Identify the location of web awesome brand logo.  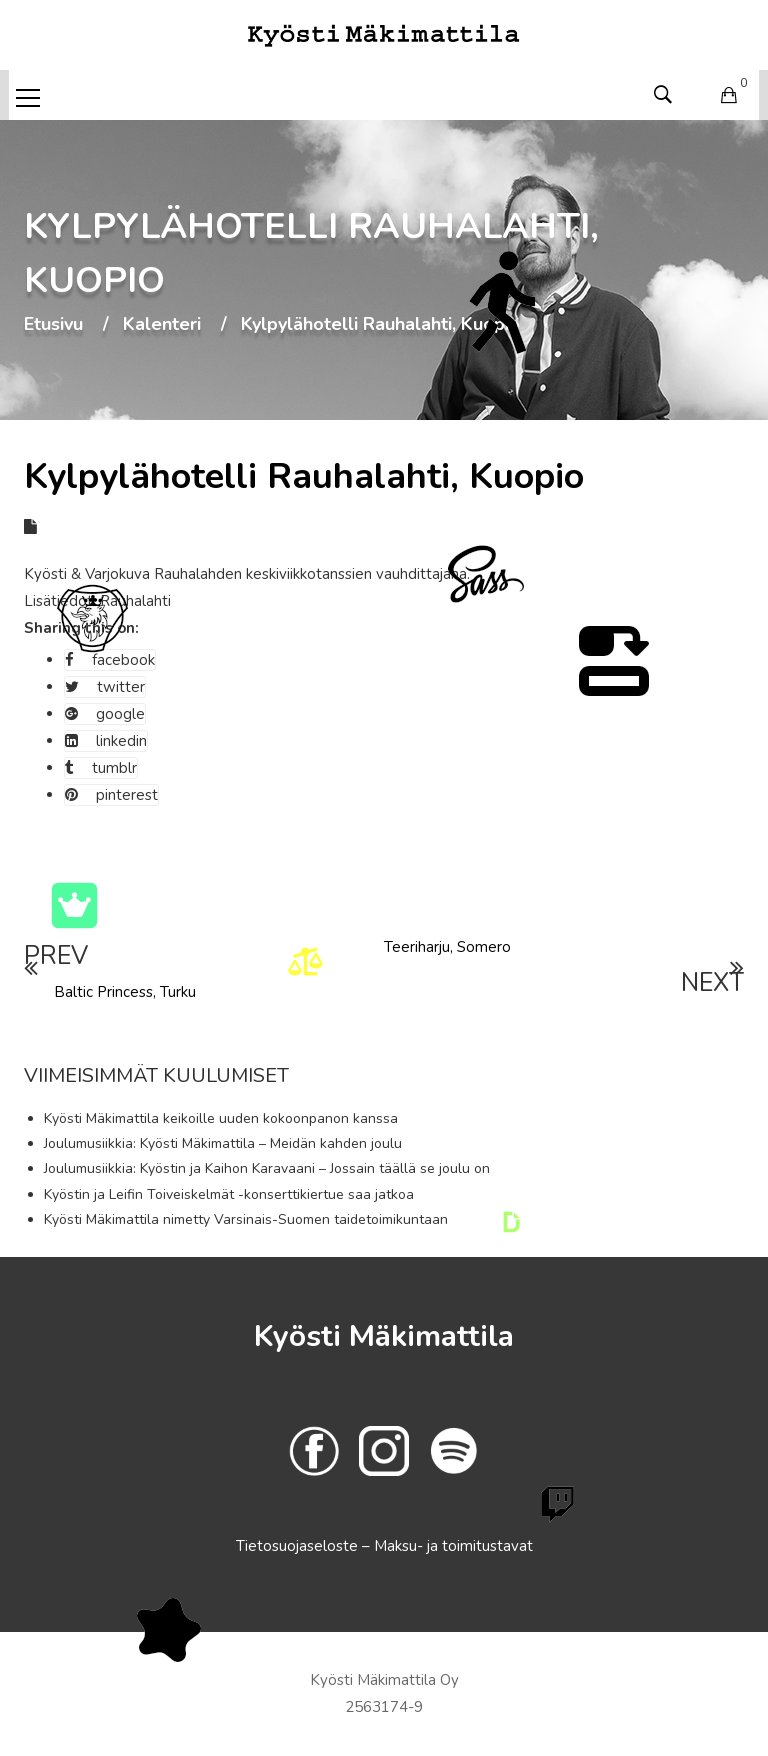
(74, 905).